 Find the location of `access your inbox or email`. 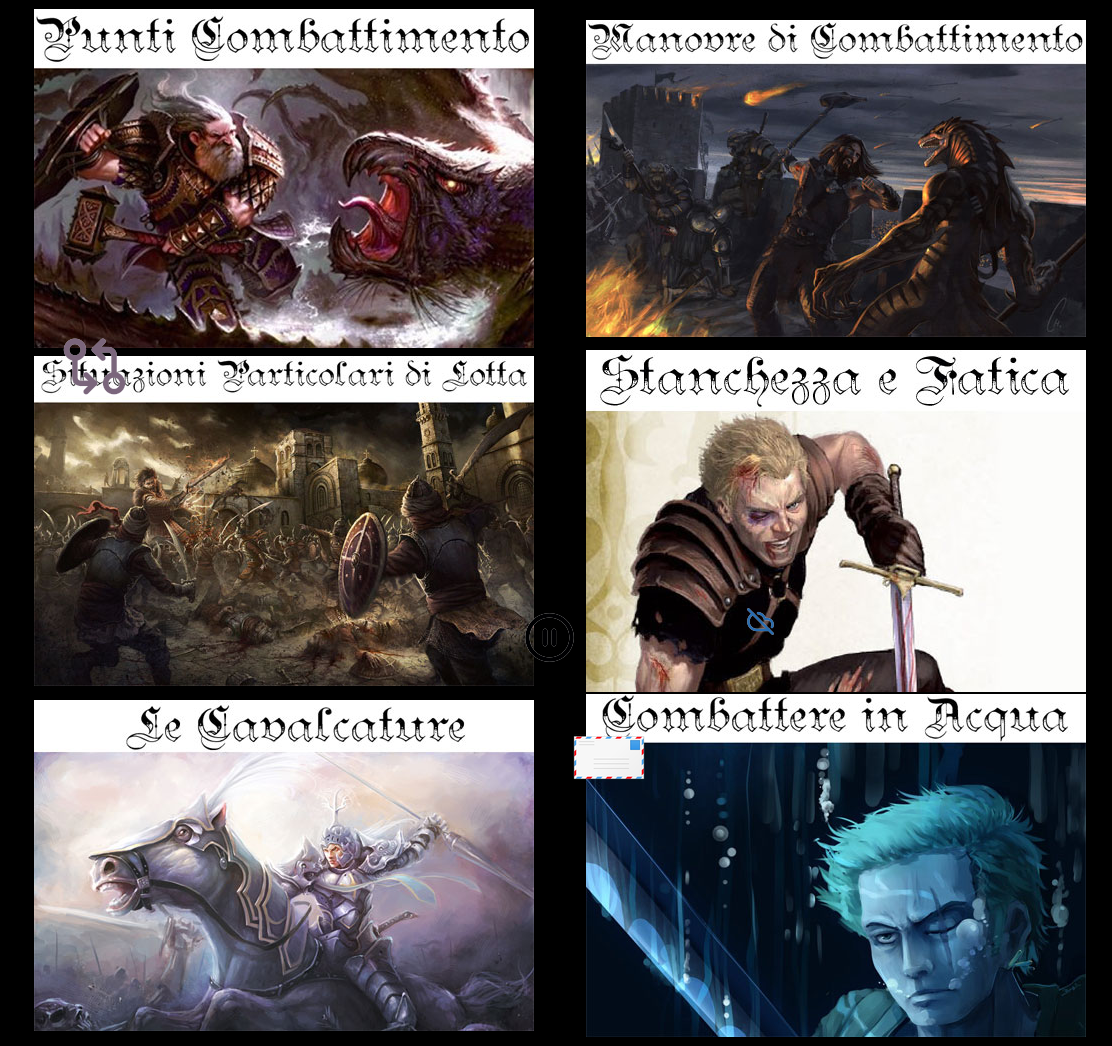

access your inbox or email is located at coordinates (609, 758).